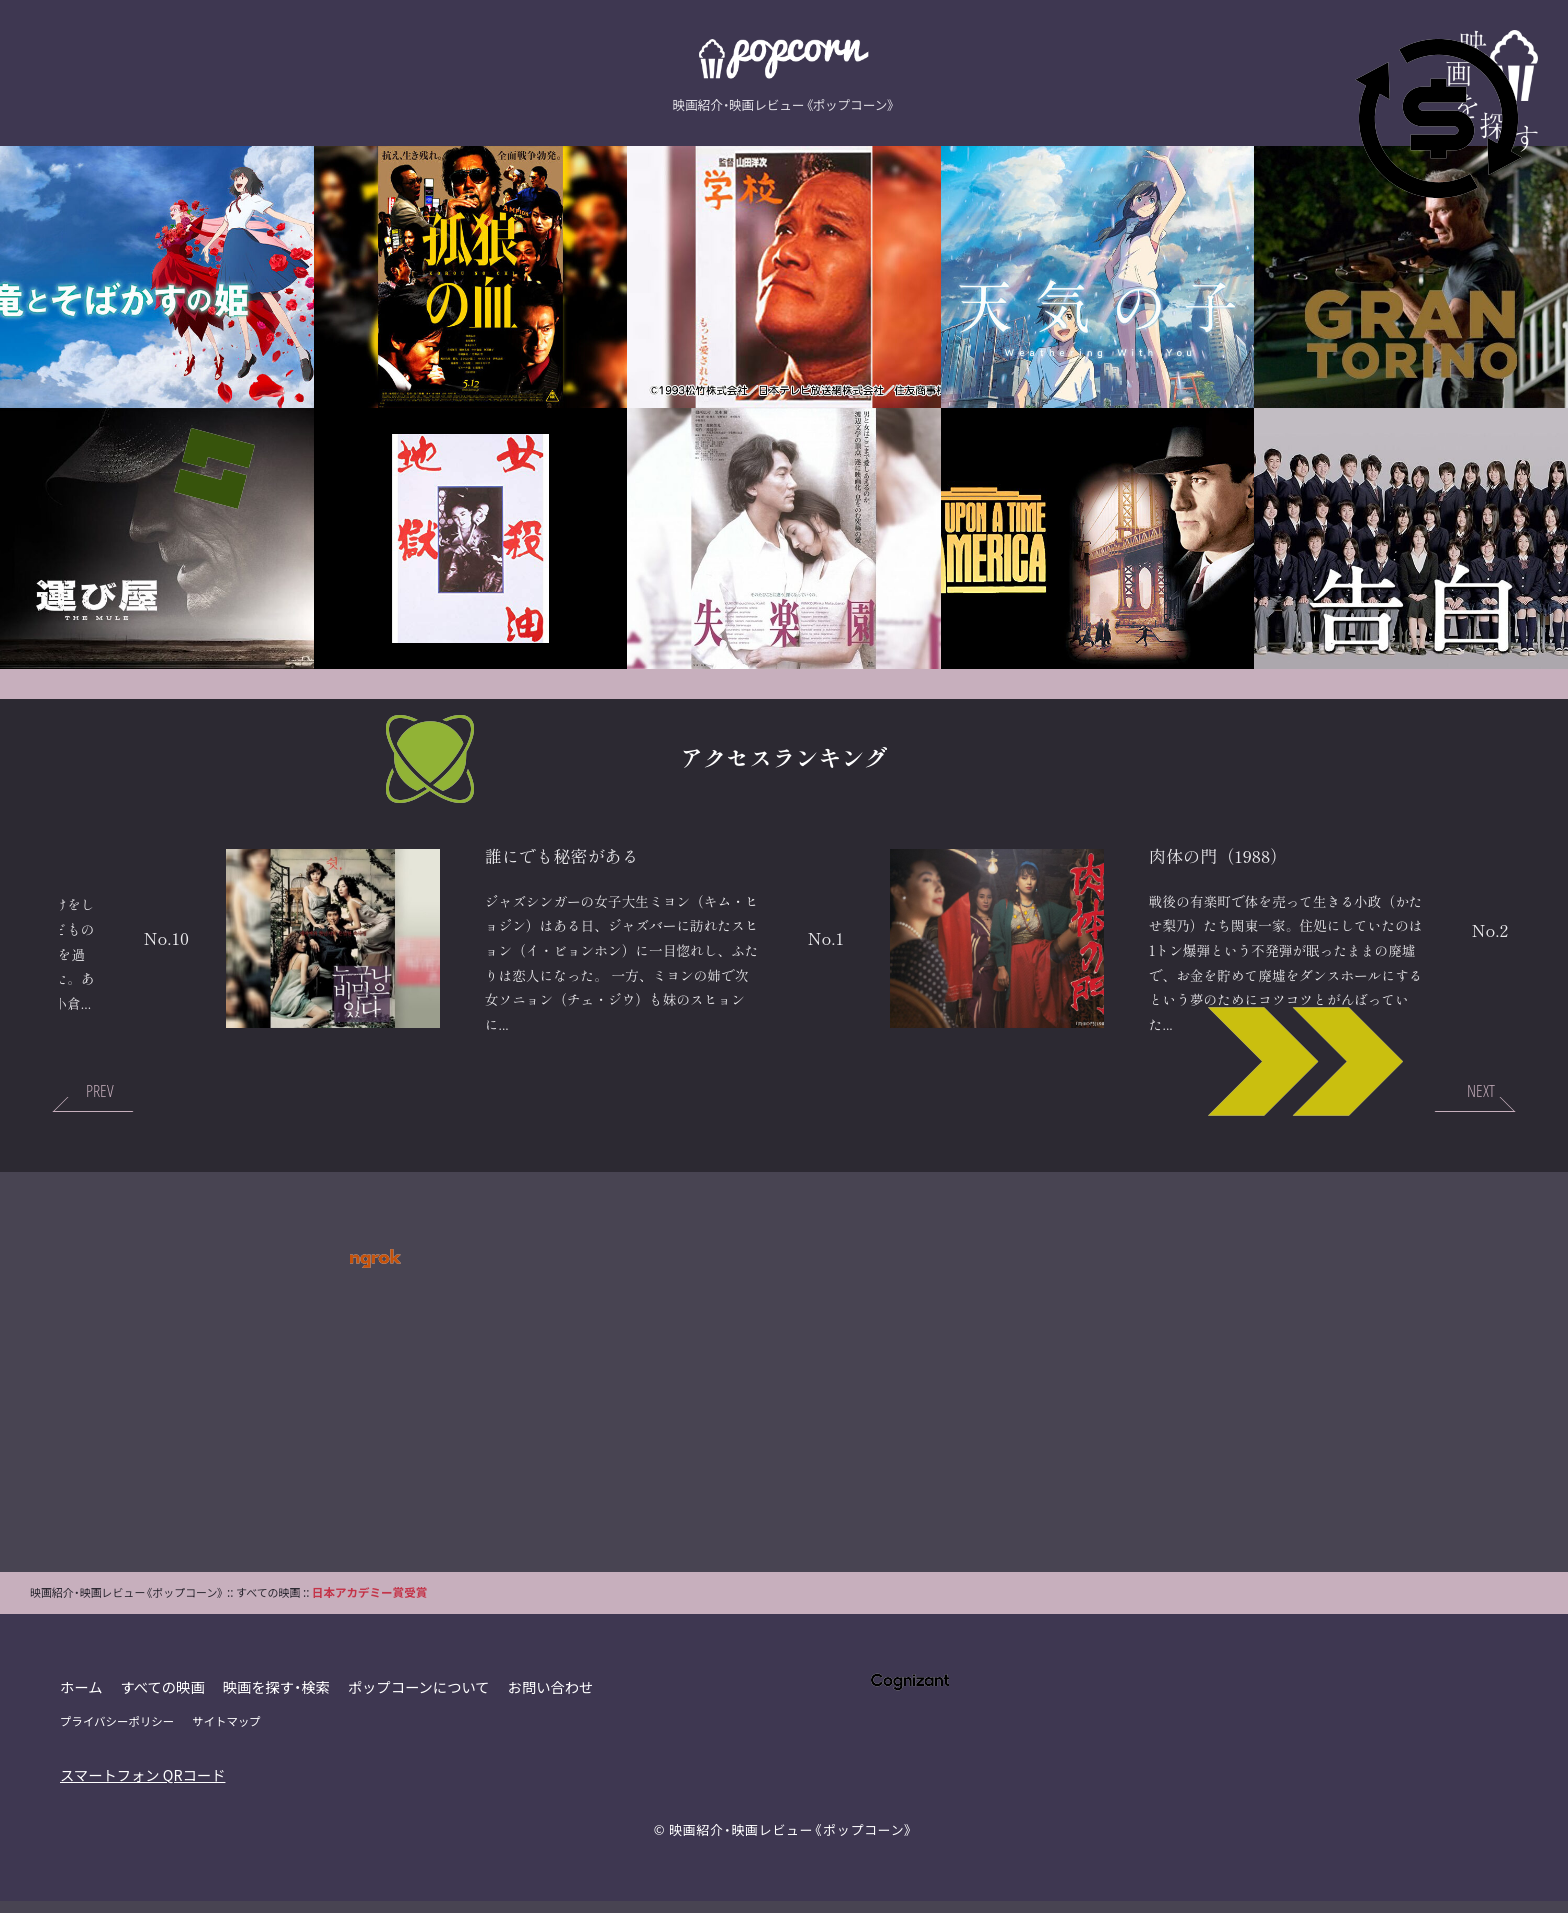 Image resolution: width=1568 pixels, height=1913 pixels. I want to click on link to Cognizant services or website, so click(910, 1682).